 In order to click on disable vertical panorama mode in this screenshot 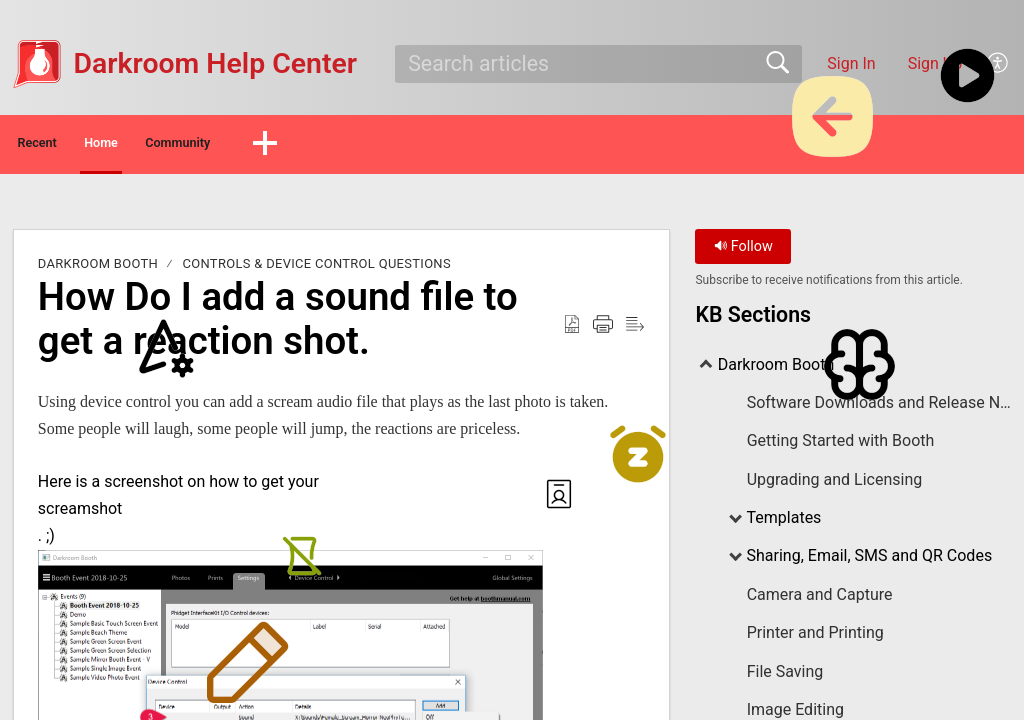, I will do `click(302, 556)`.